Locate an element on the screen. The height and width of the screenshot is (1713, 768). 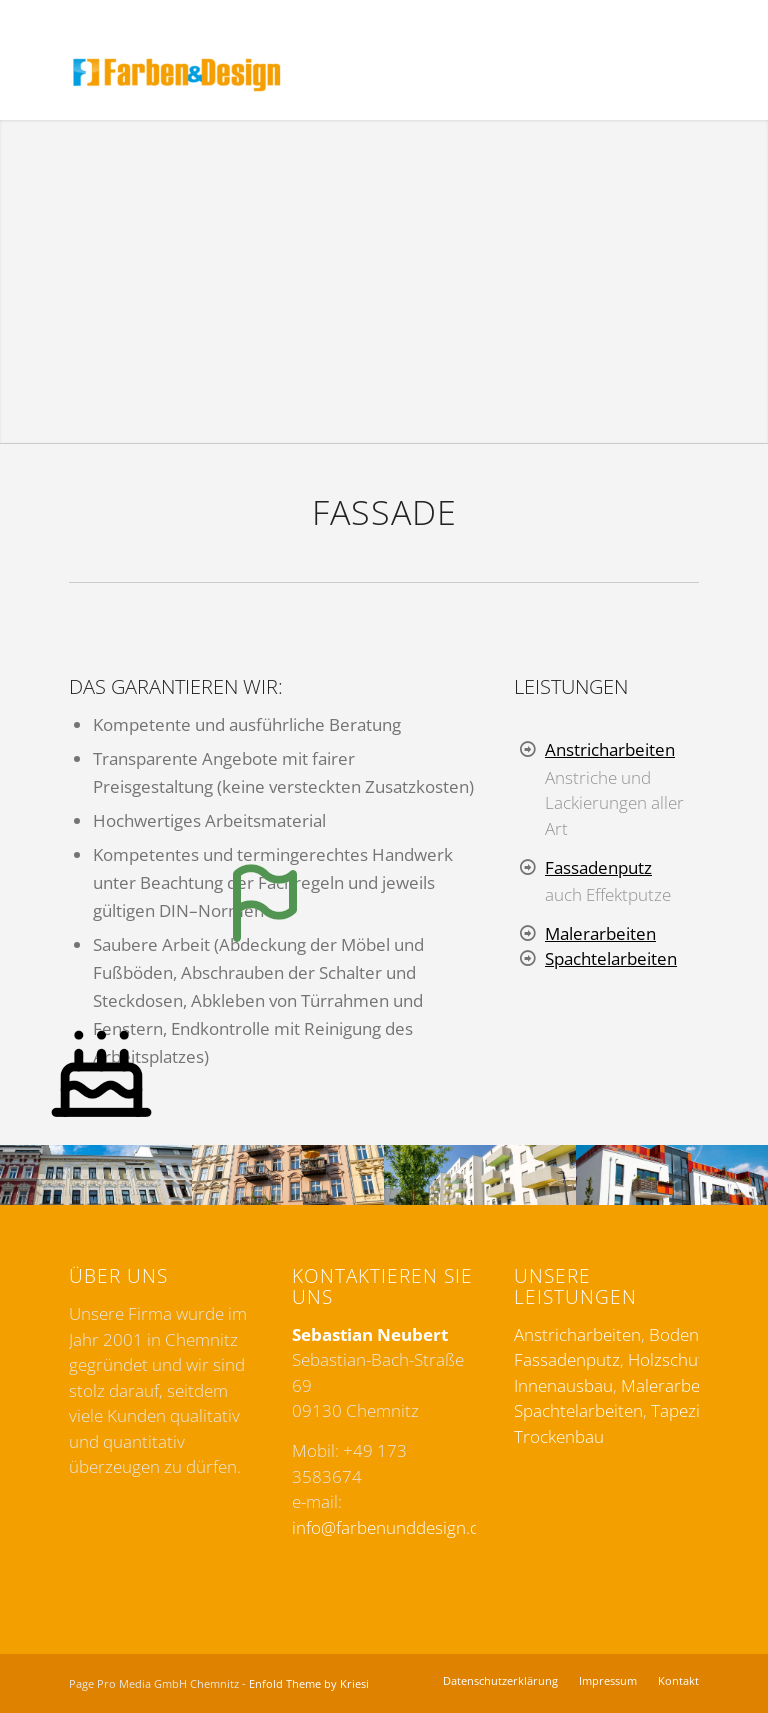
indicates a birthday or celebration is located at coordinates (101, 1071).